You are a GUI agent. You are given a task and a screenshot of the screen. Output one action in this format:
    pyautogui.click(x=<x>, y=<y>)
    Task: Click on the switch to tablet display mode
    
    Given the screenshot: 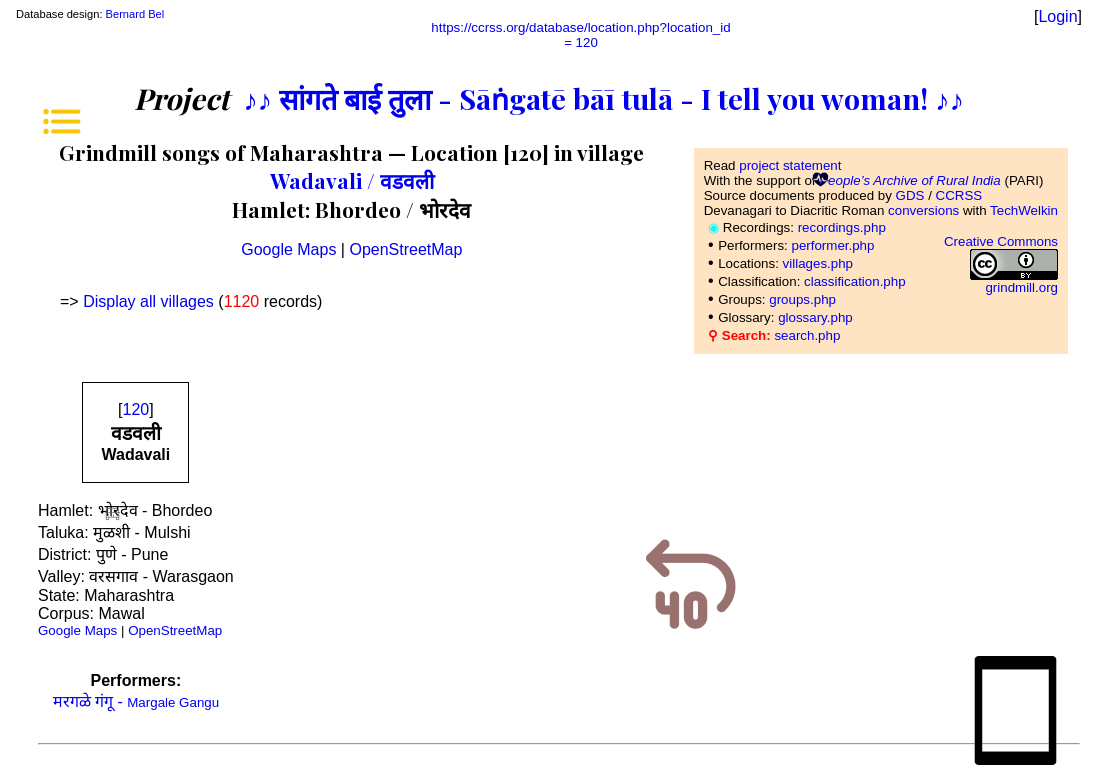 What is the action you would take?
    pyautogui.click(x=1015, y=710)
    